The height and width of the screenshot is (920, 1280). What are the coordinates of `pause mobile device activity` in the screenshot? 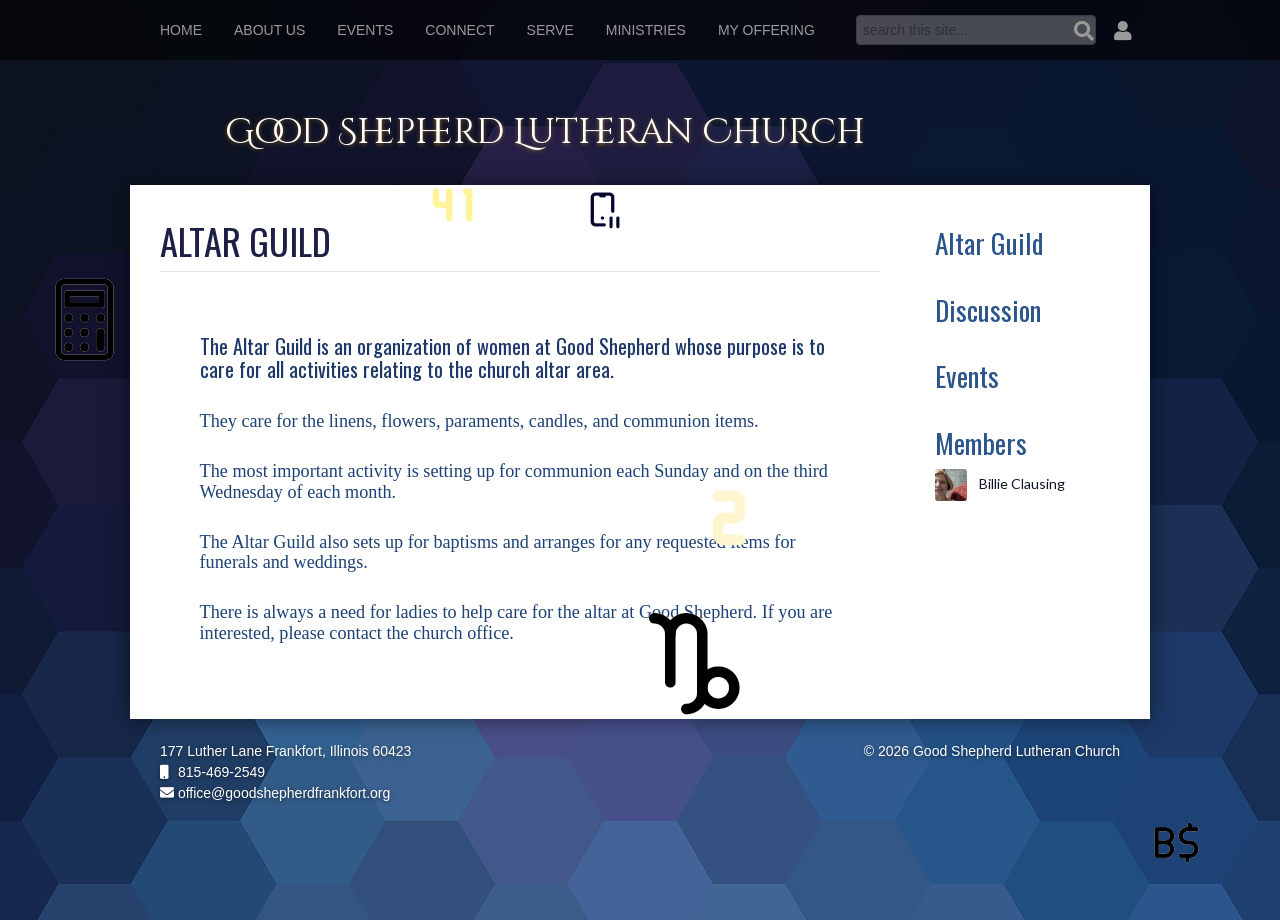 It's located at (602, 209).